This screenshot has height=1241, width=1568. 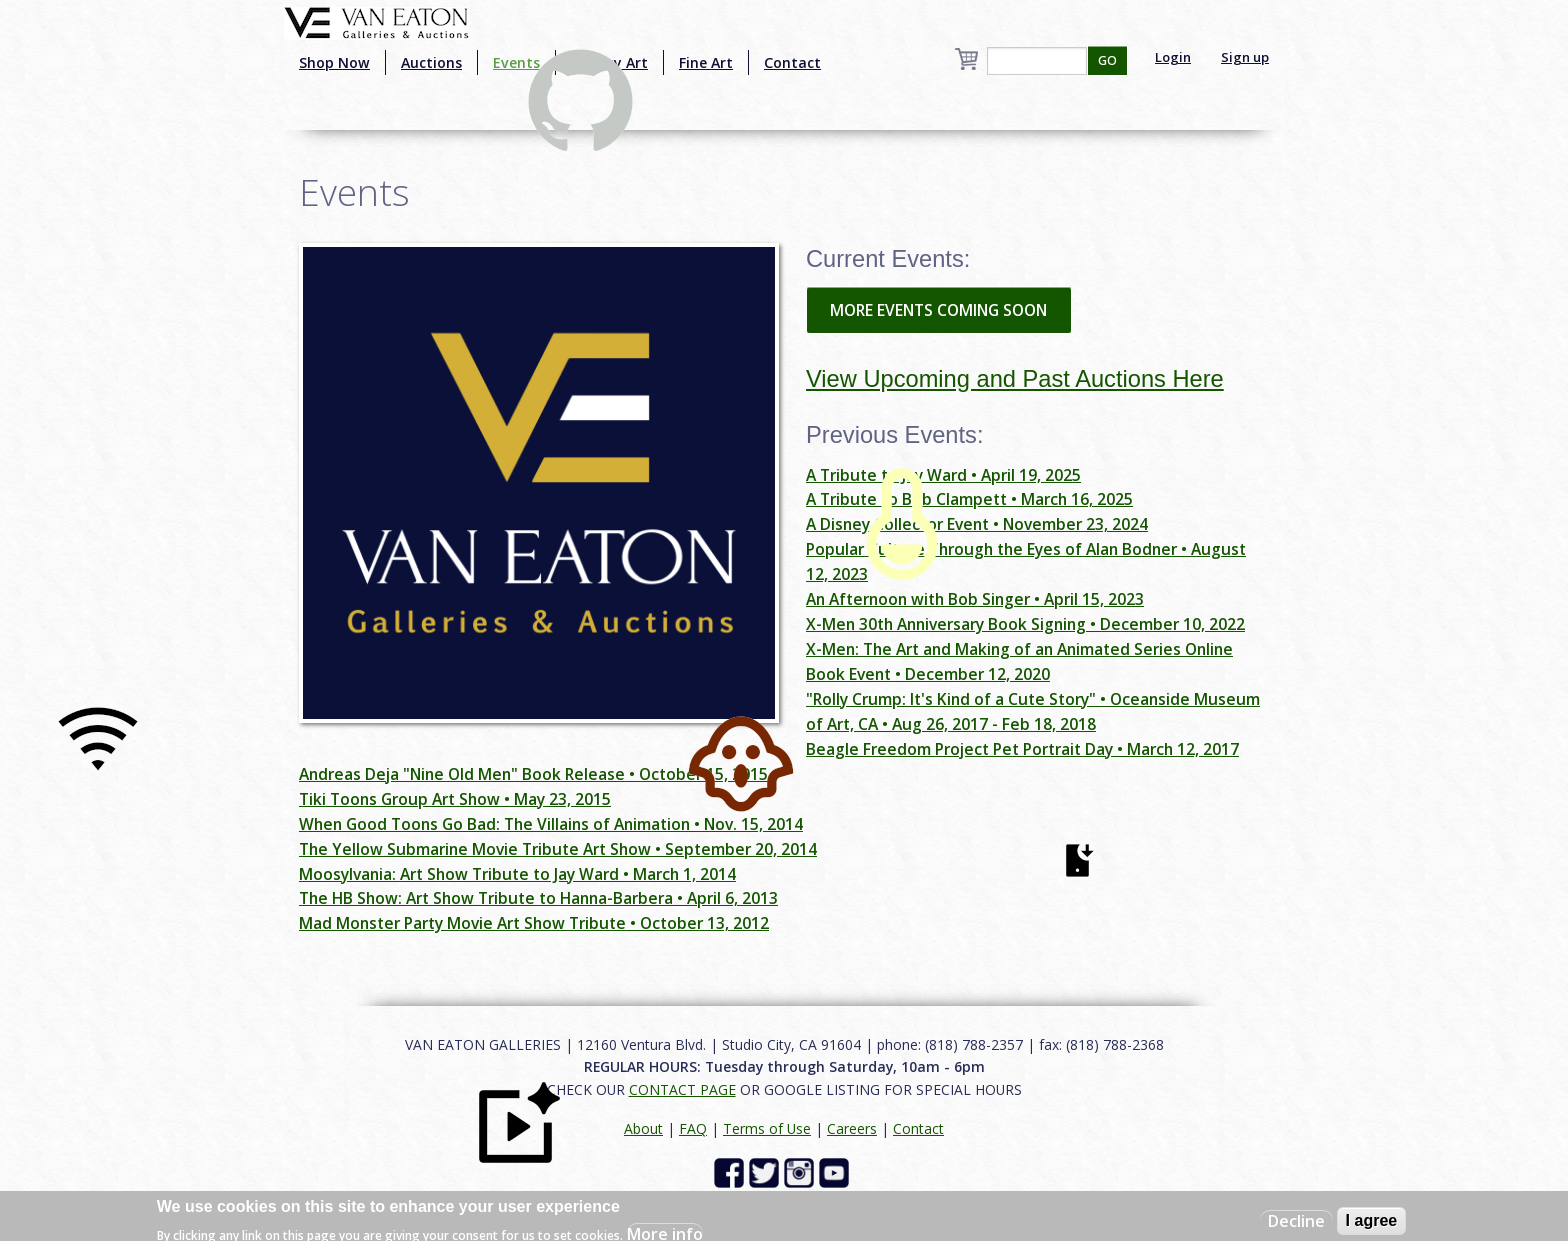 What do you see at coordinates (515, 1126) in the screenshot?
I see `access AI-powered video tools` at bounding box center [515, 1126].